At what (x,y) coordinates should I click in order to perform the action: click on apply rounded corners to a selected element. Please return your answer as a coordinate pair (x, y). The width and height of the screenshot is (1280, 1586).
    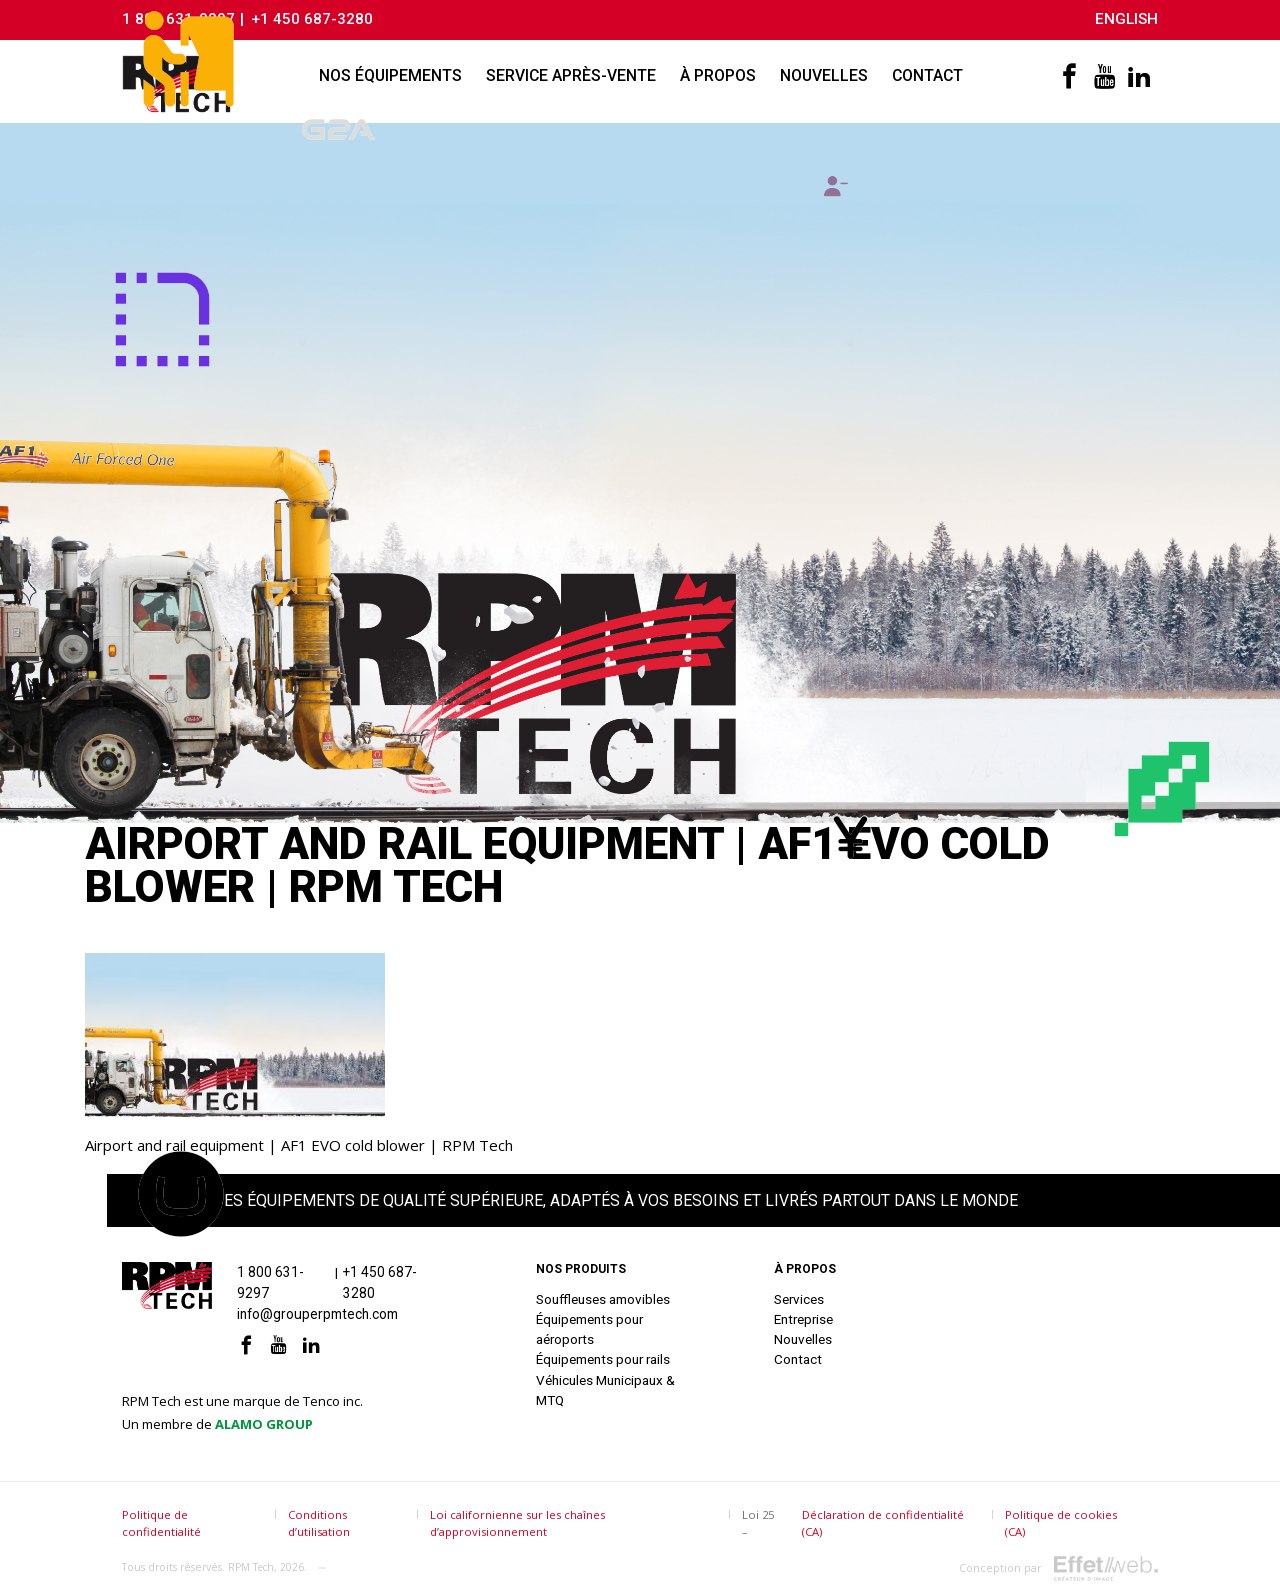
    Looking at the image, I should click on (162, 319).